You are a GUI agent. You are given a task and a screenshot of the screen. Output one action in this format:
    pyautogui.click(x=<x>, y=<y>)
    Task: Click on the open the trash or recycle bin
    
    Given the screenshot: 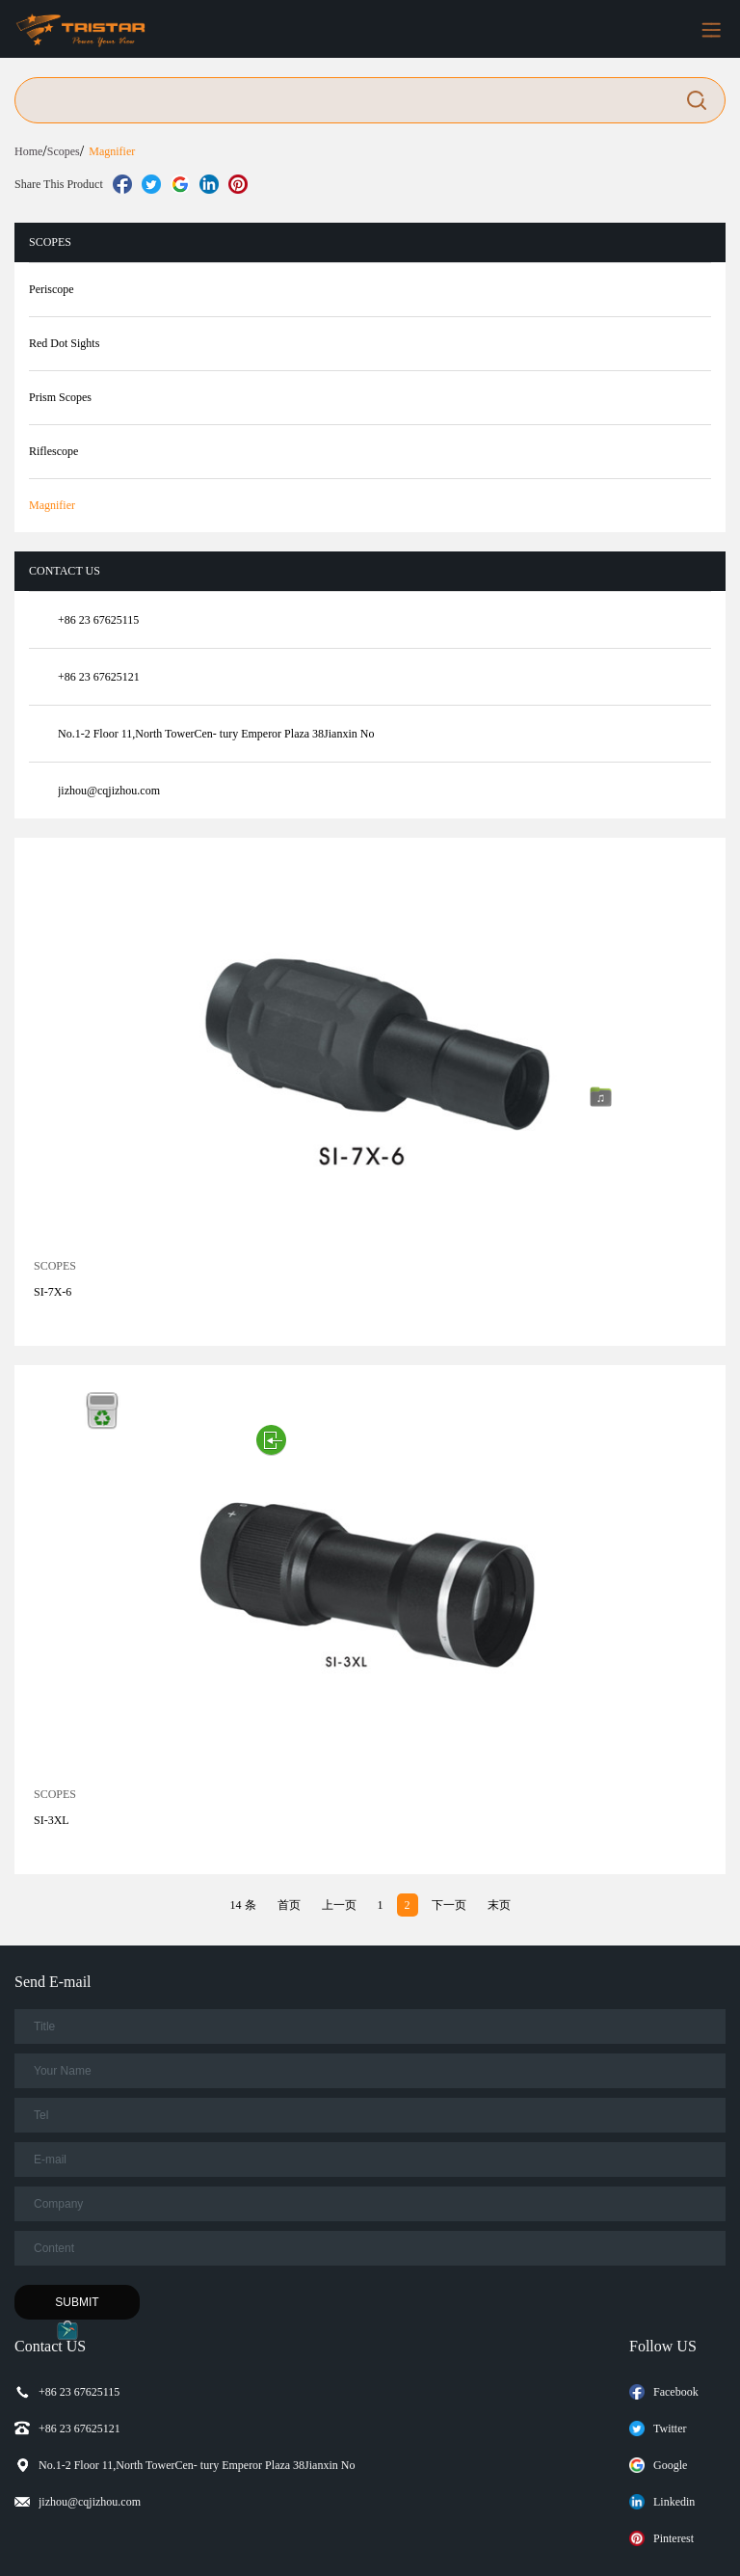 What is the action you would take?
    pyautogui.click(x=102, y=1410)
    